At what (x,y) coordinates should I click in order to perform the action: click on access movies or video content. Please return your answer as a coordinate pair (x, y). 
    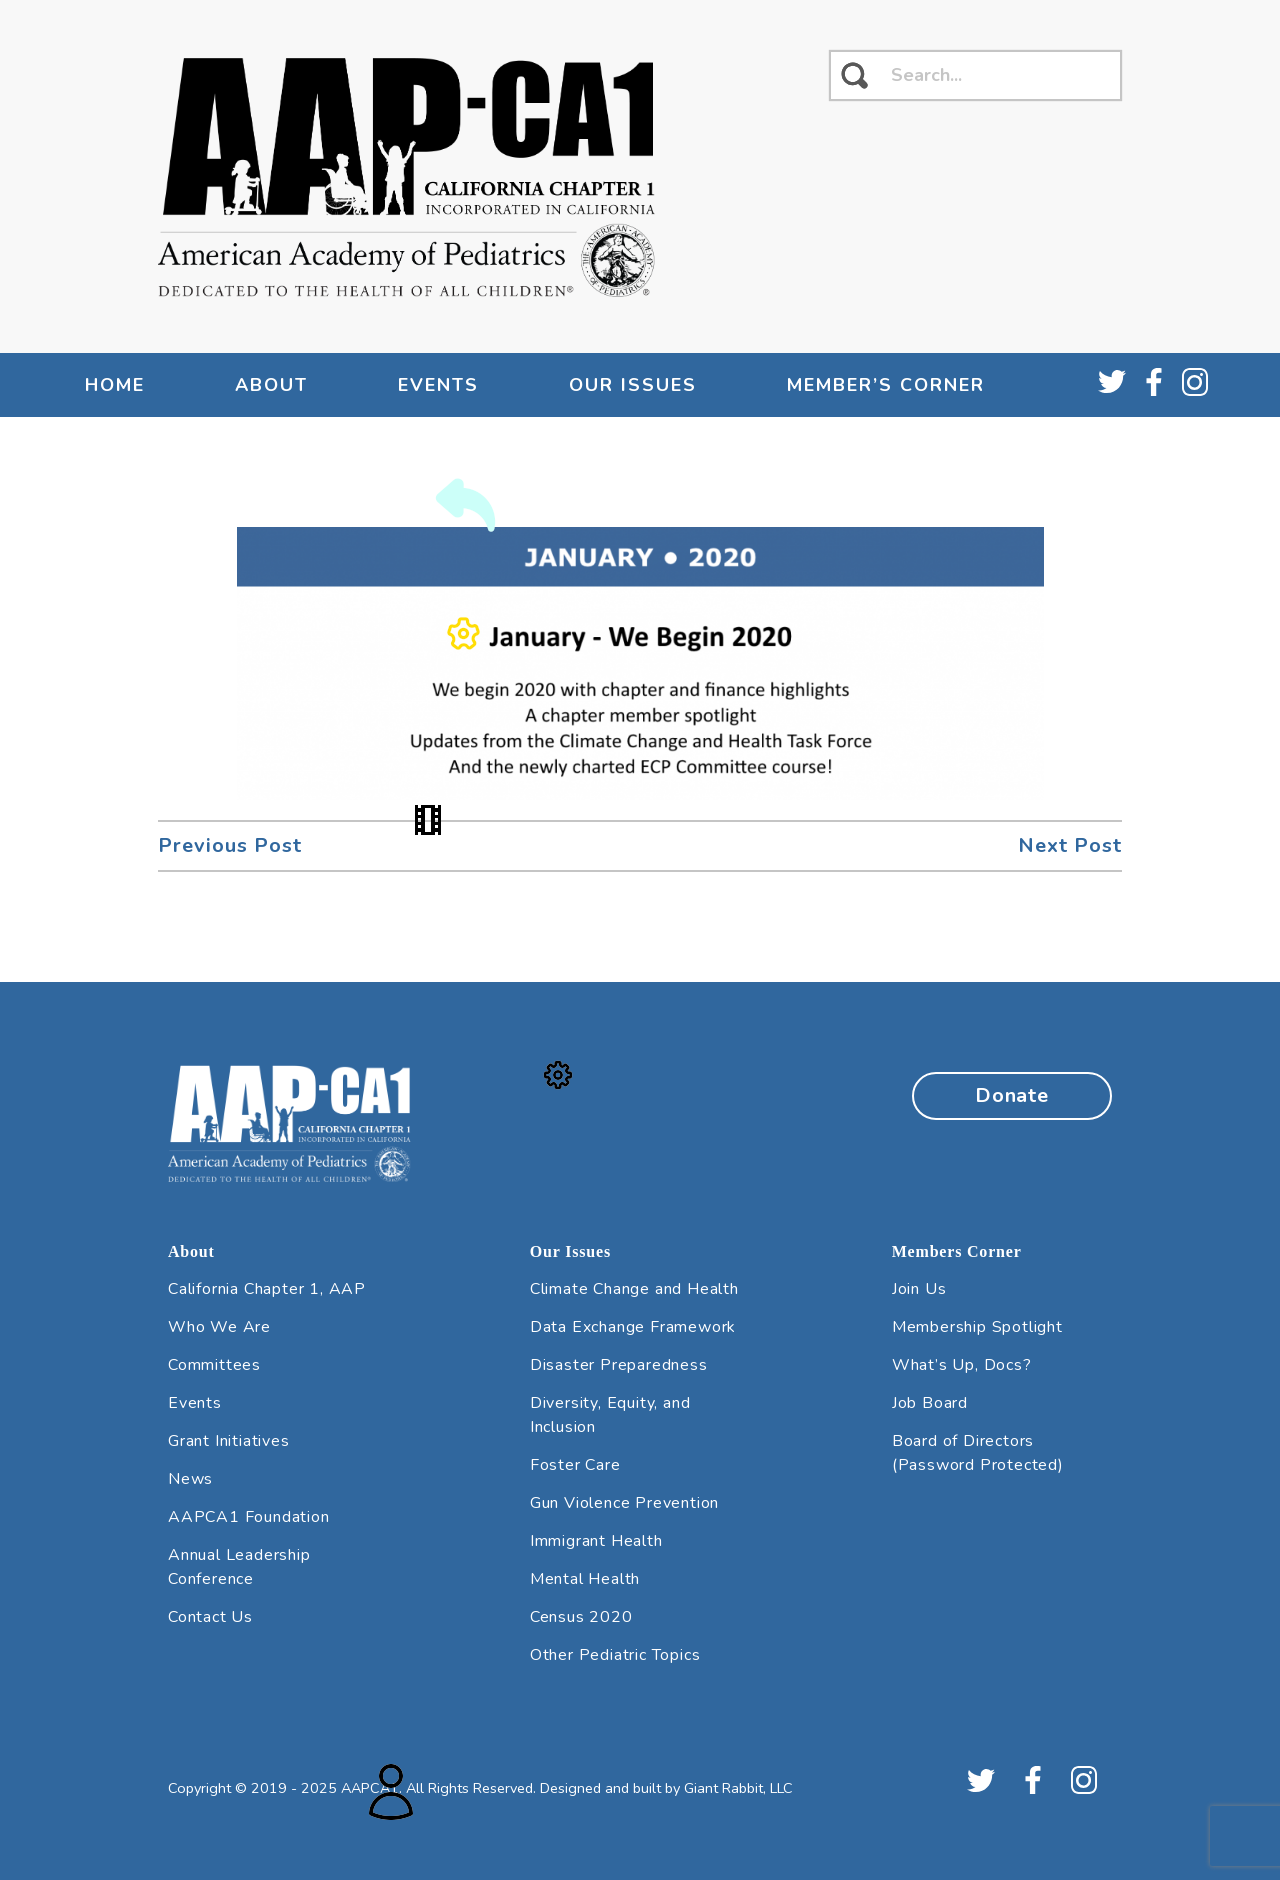
    Looking at the image, I should click on (428, 820).